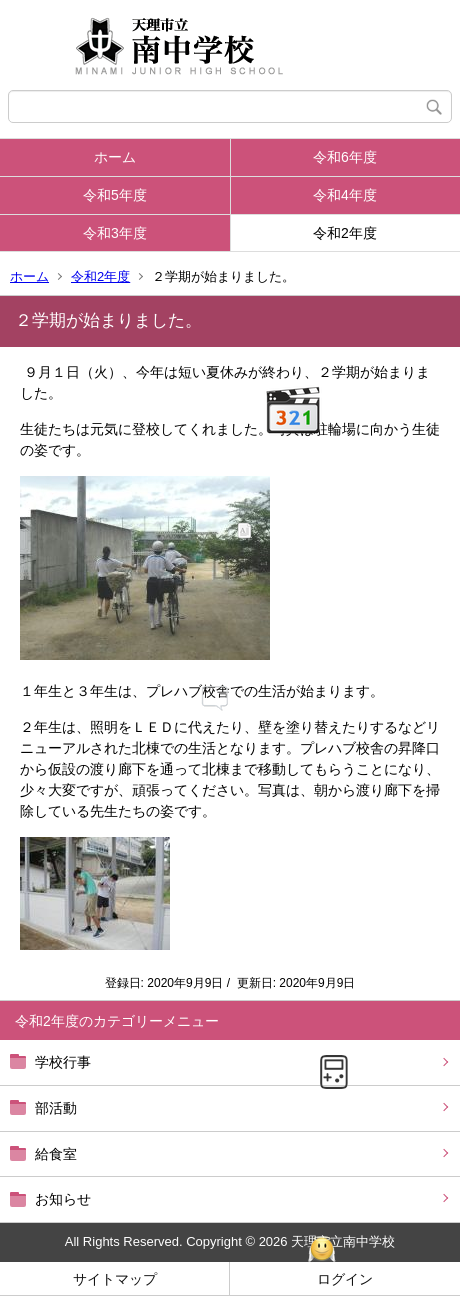 The width and height of the screenshot is (460, 1296). Describe the element at coordinates (215, 698) in the screenshot. I see `set status to invisible or appear offline` at that location.